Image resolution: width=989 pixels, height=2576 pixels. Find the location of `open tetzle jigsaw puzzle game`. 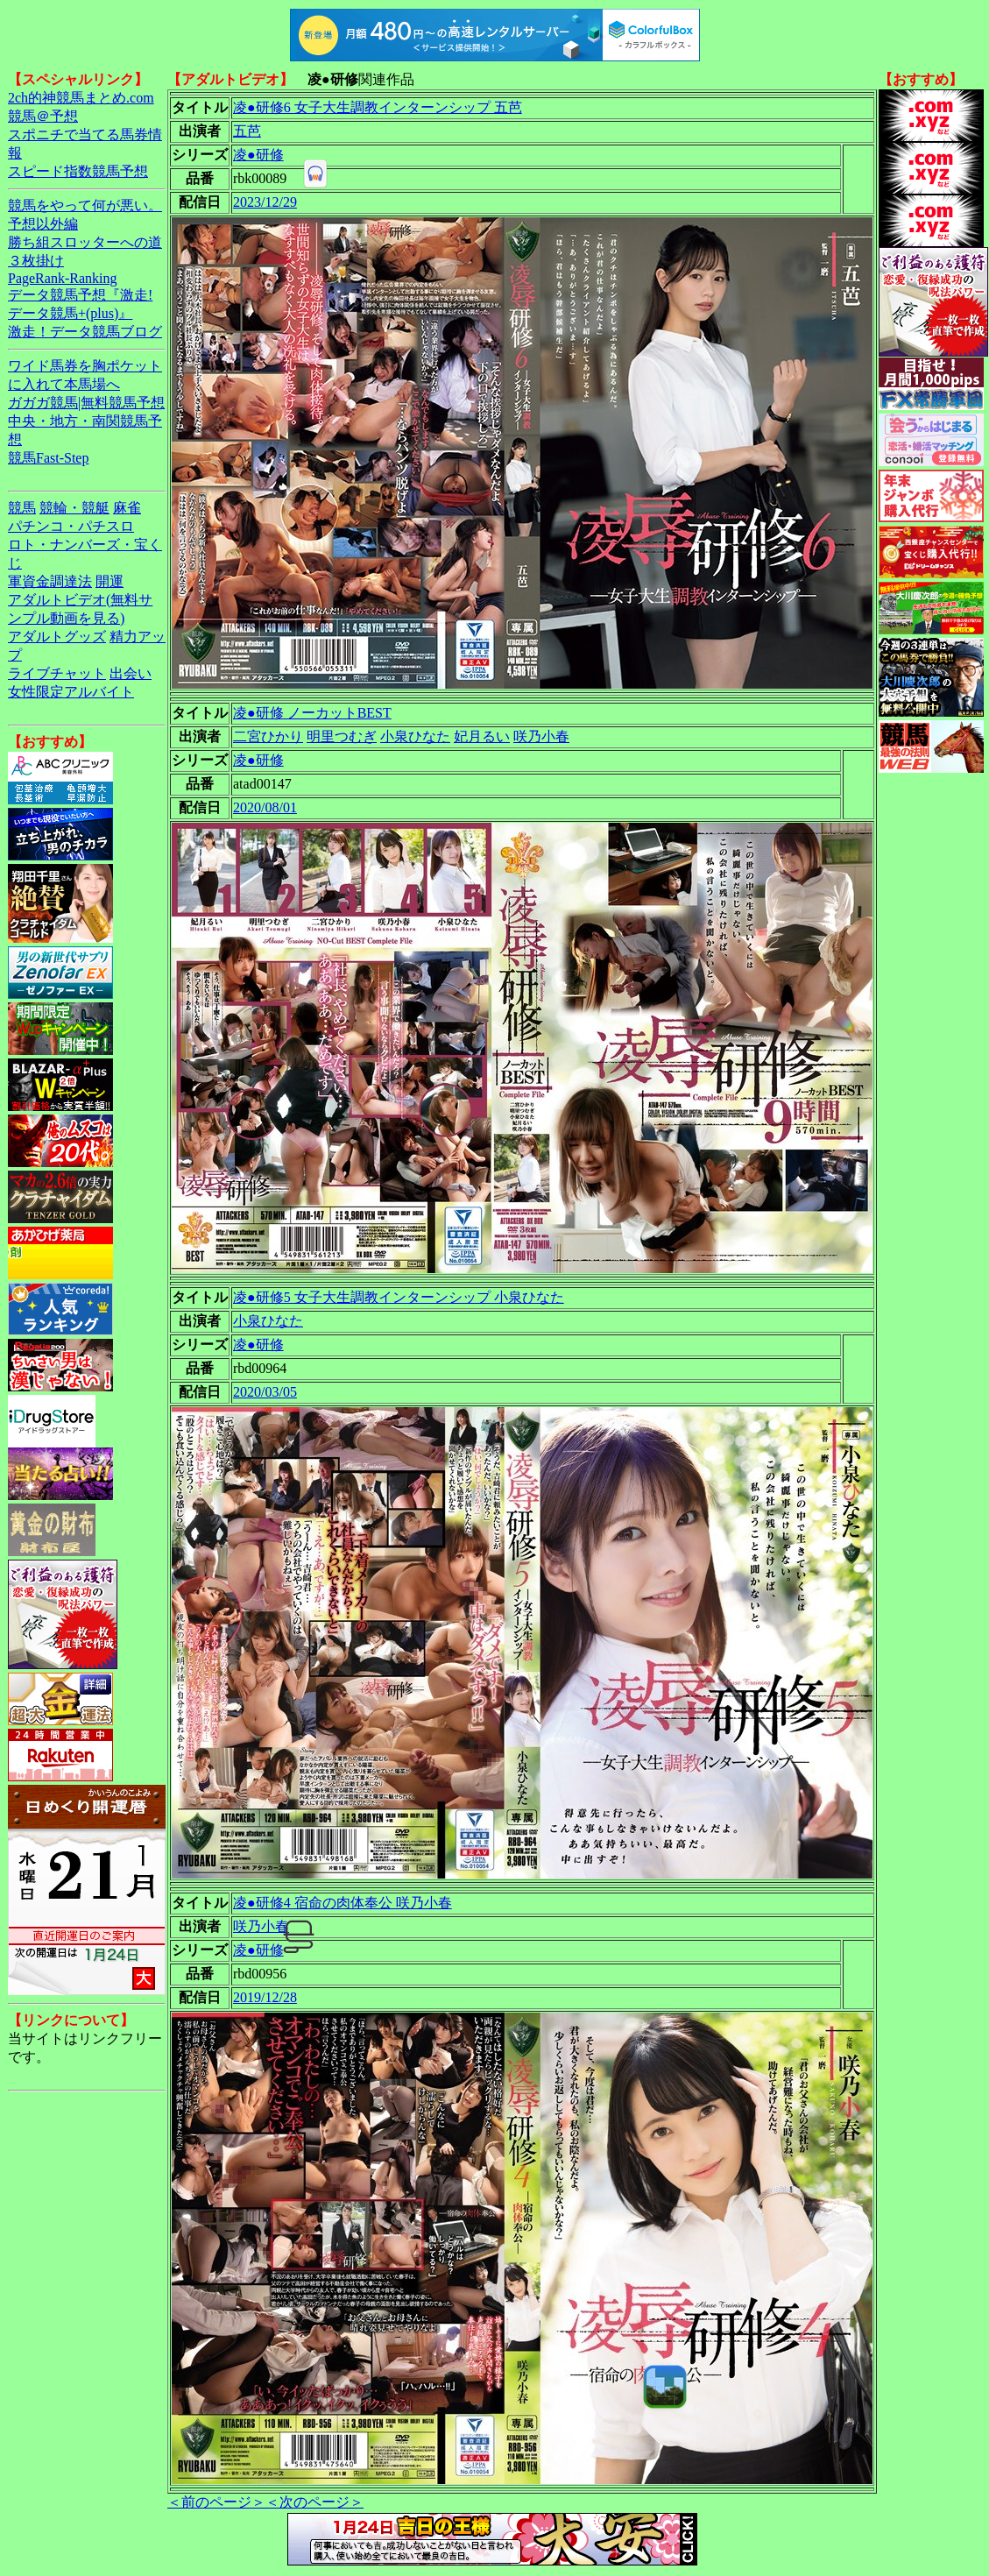

open tetzle jigsaw puzzle game is located at coordinates (665, 2387).